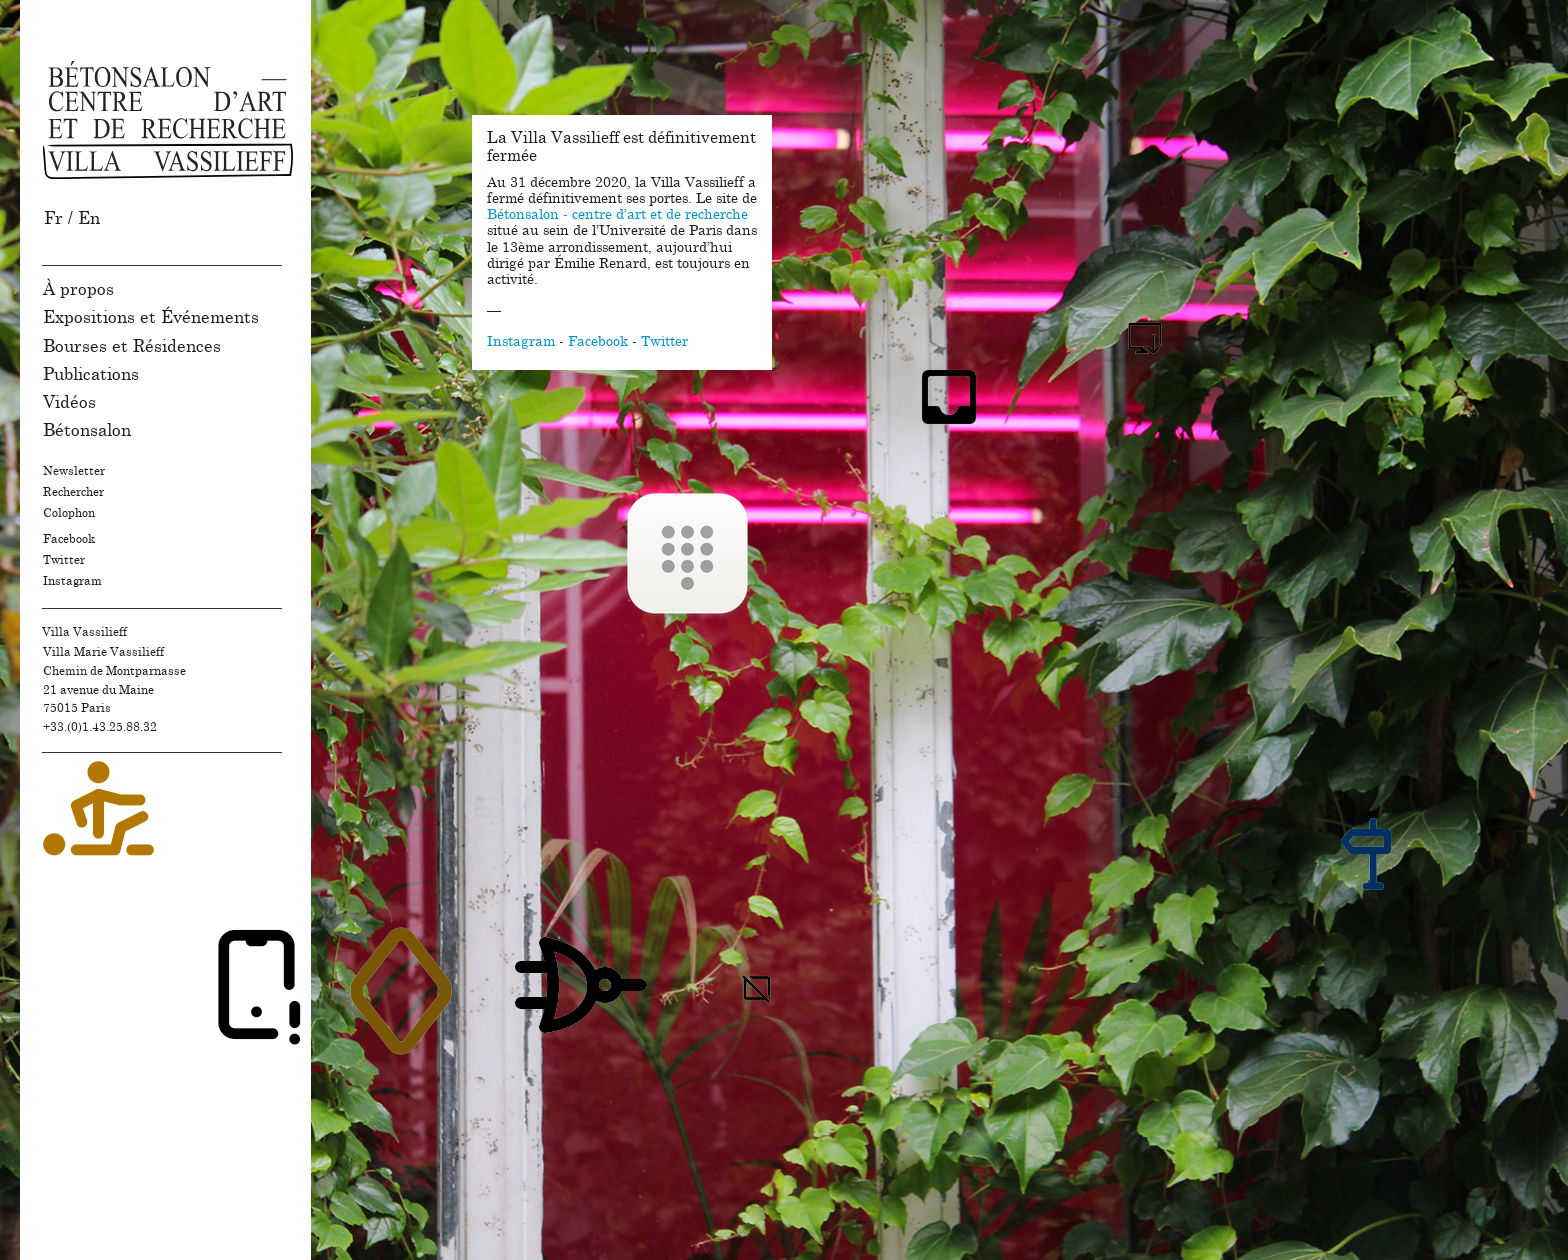 The image size is (1568, 1260). What do you see at coordinates (256, 984) in the screenshot?
I see `mobile device error or warning` at bounding box center [256, 984].